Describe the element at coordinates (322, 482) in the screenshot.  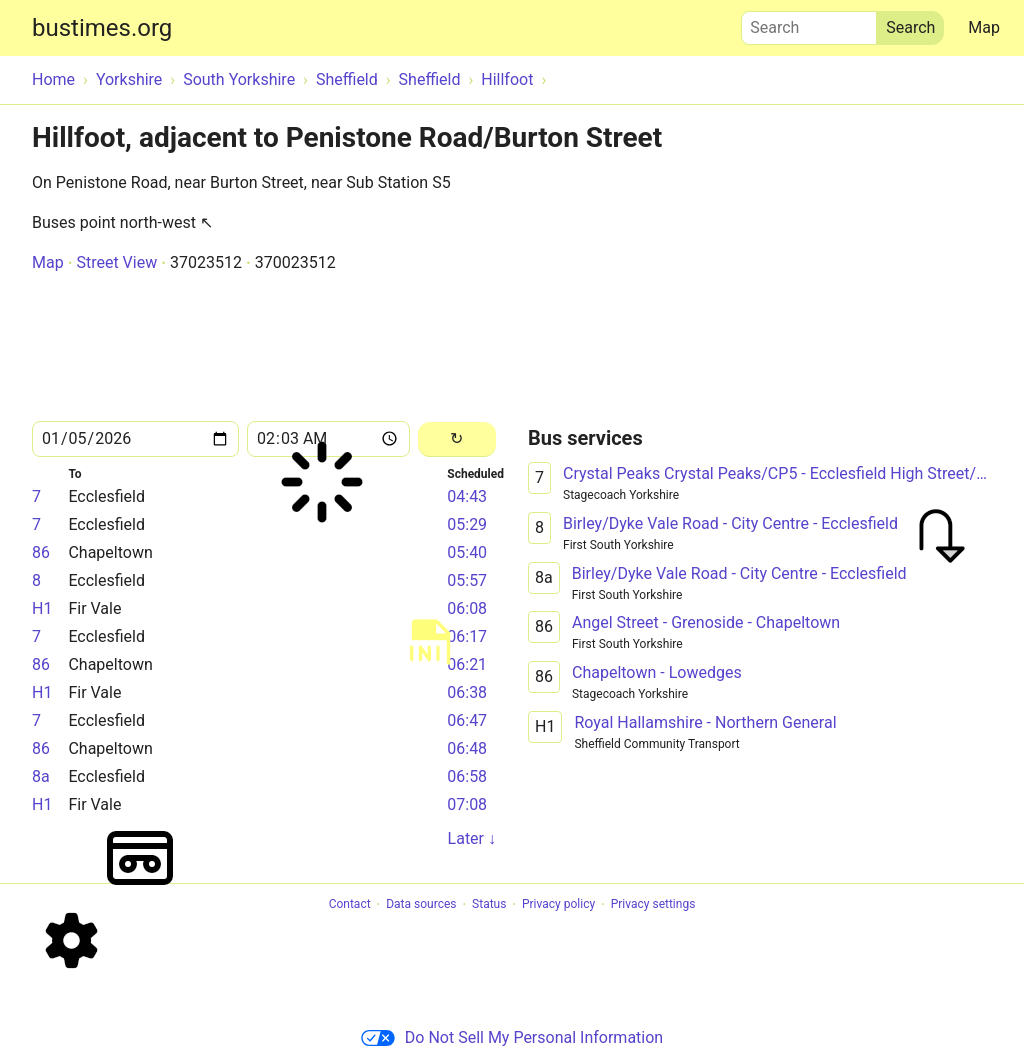
I see `indicates content is loading` at that location.